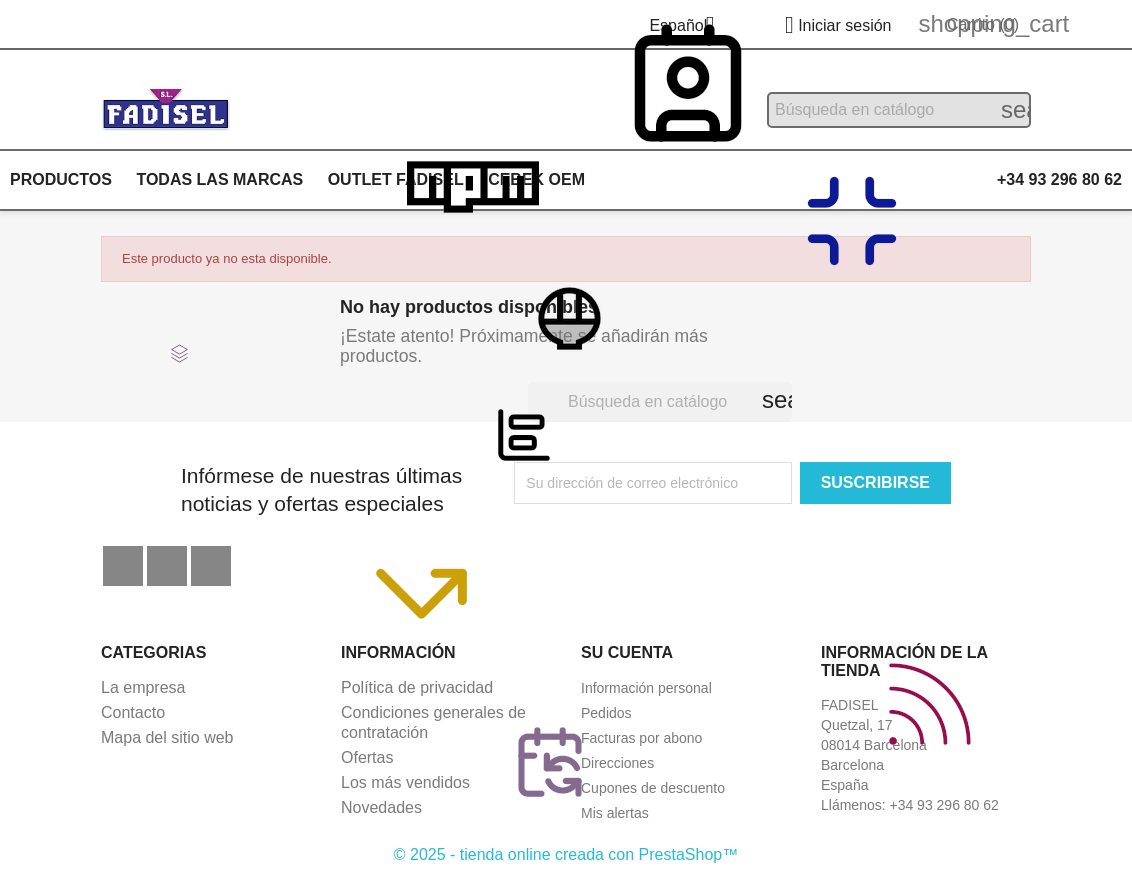 The height and width of the screenshot is (881, 1132). I want to click on npm package manager logo, so click(473, 187).